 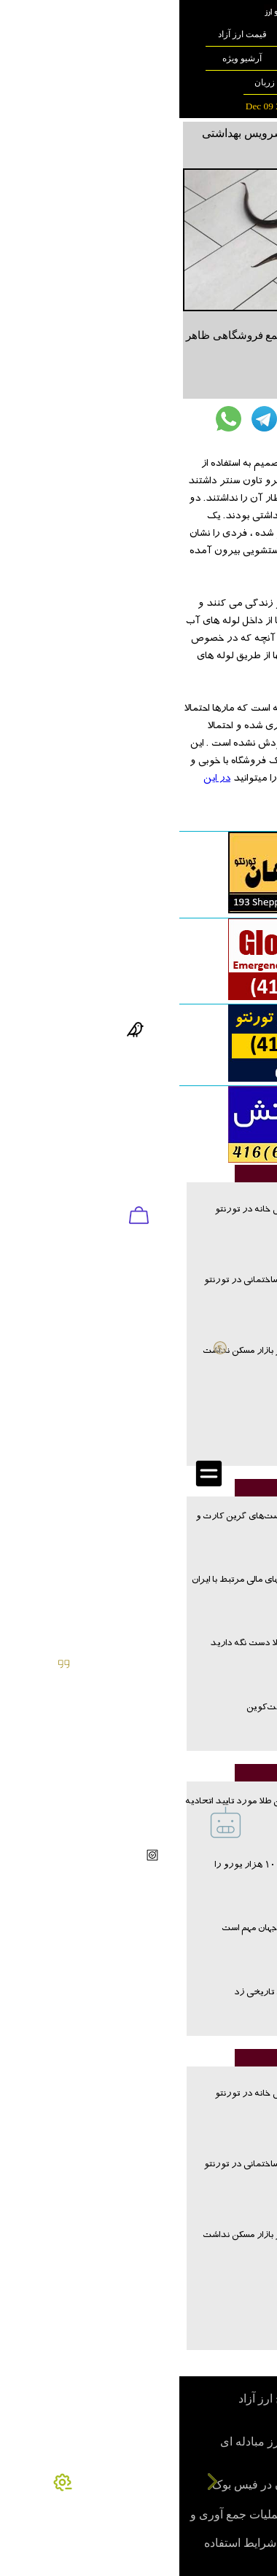 What do you see at coordinates (135, 1029) in the screenshot?
I see `access twitter or social media features` at bounding box center [135, 1029].